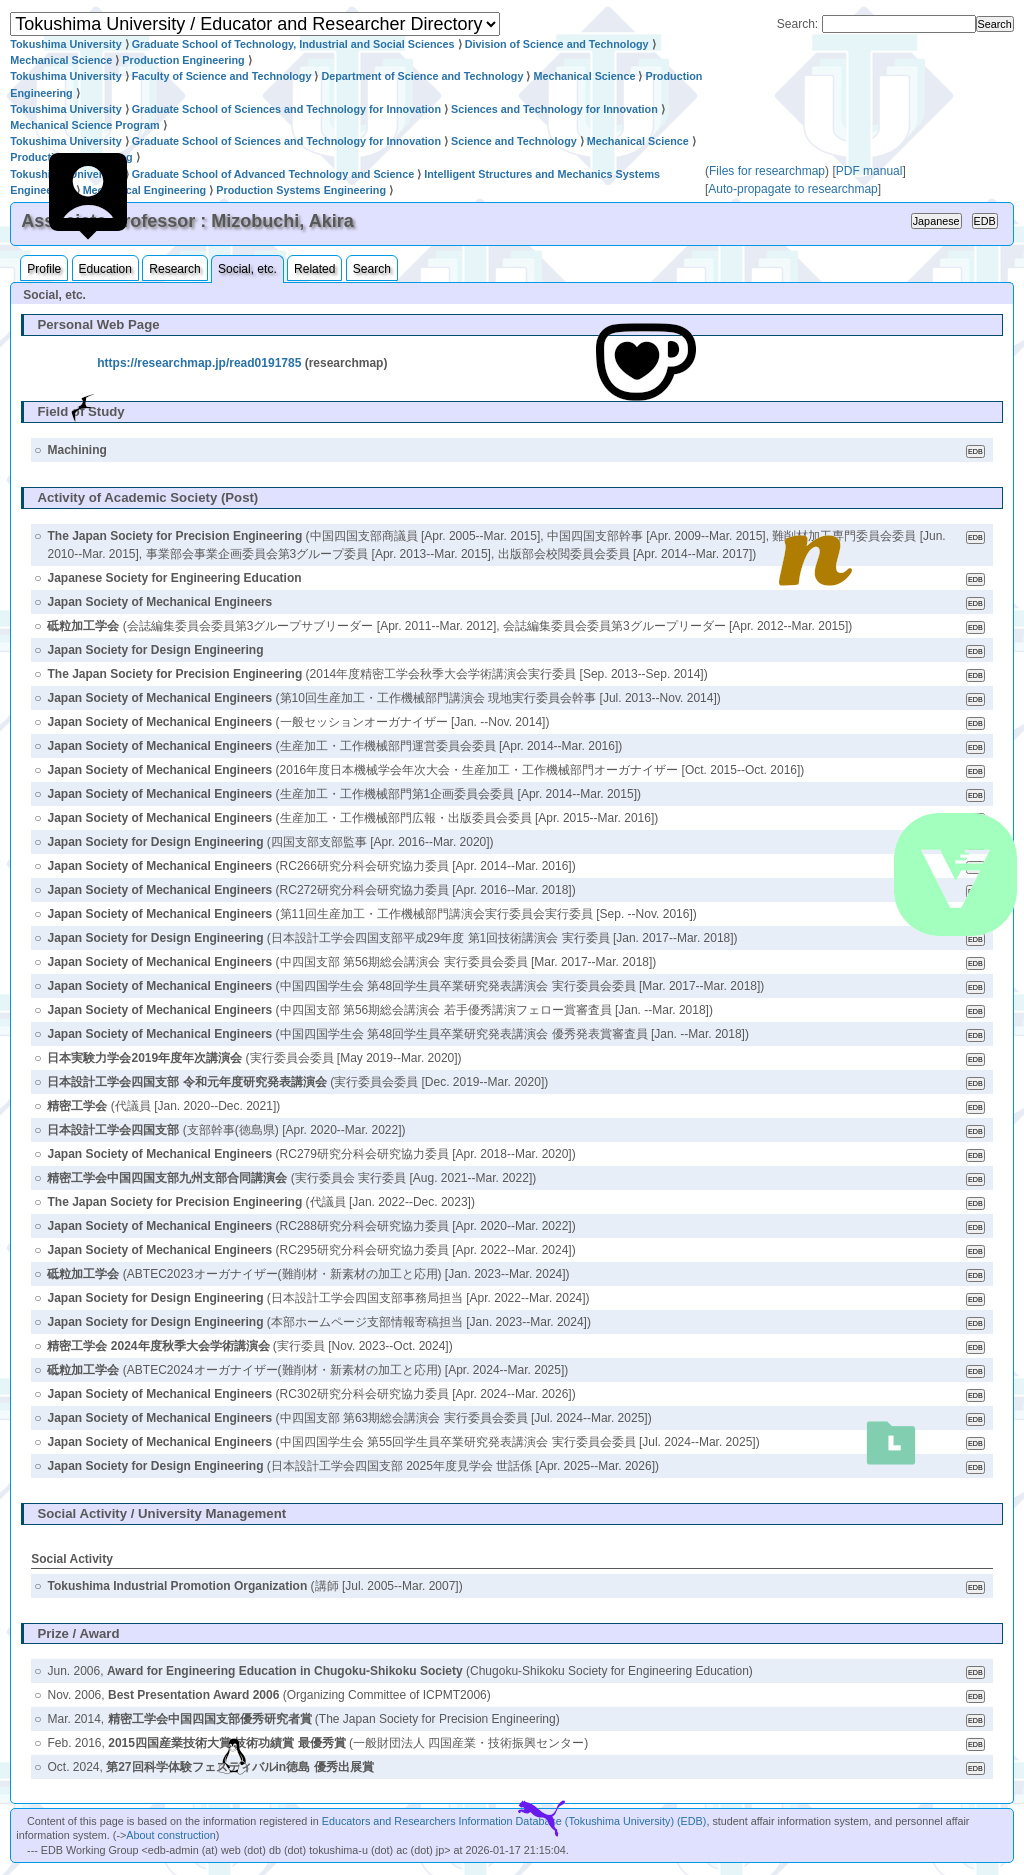 This screenshot has height=1875, width=1024. Describe the element at coordinates (955, 874) in the screenshot. I see `verdaccio private npm registry logo` at that location.